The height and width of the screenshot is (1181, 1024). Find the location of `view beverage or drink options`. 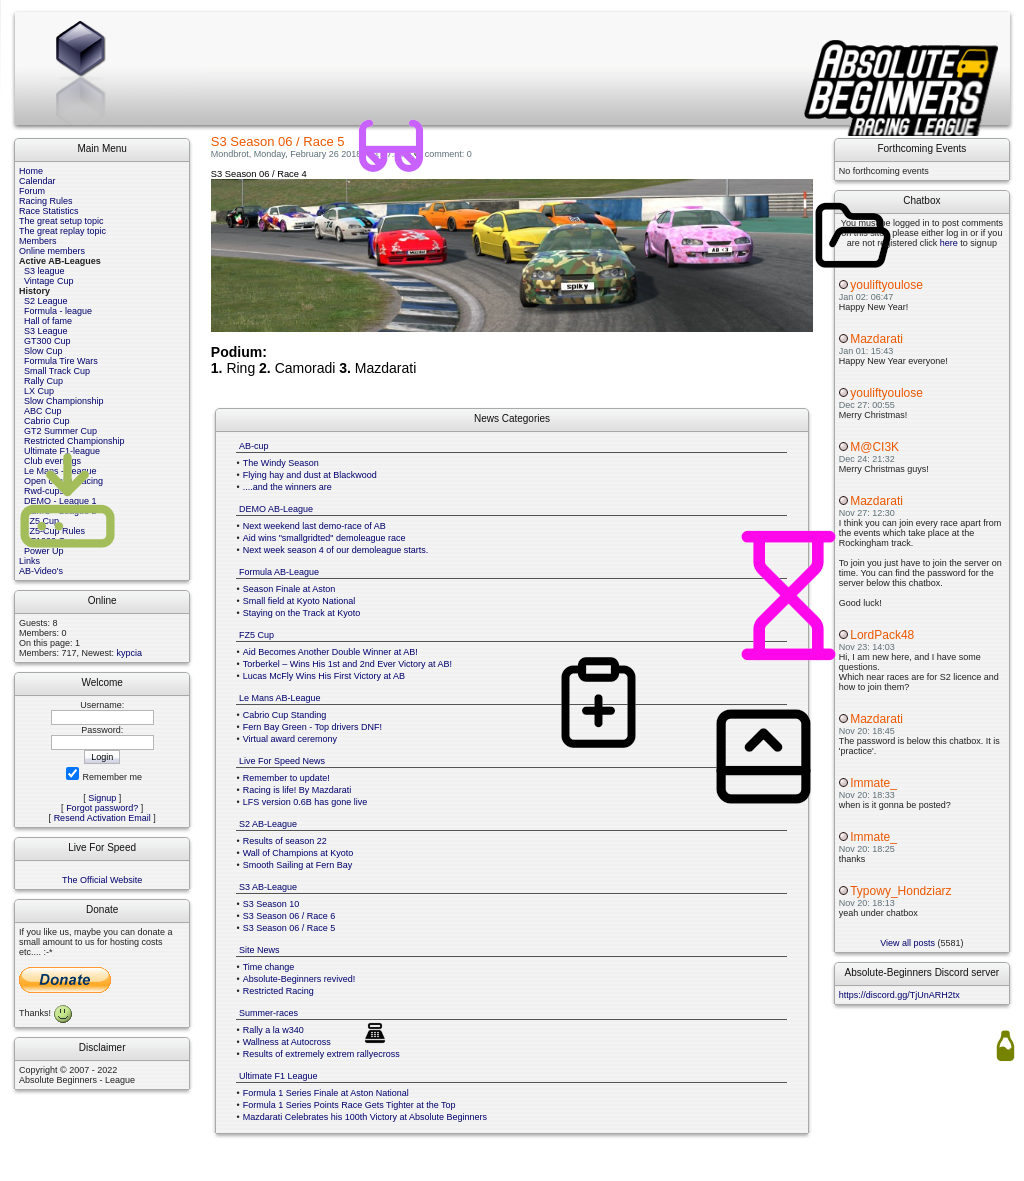

view beverage or drink options is located at coordinates (1005, 1046).